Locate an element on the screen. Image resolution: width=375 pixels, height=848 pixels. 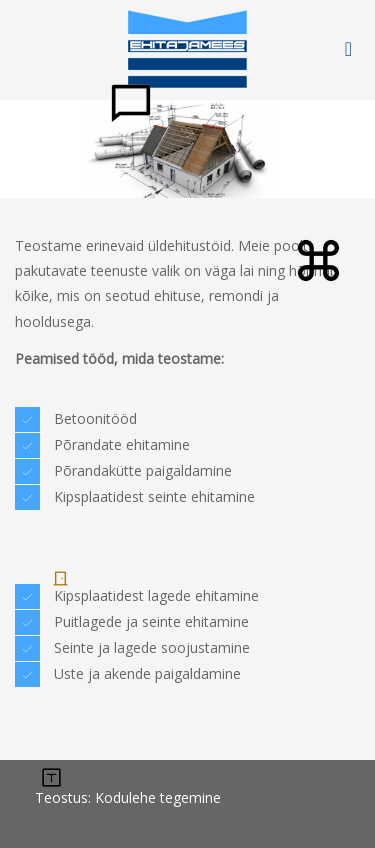
insert a text box element is located at coordinates (51, 777).